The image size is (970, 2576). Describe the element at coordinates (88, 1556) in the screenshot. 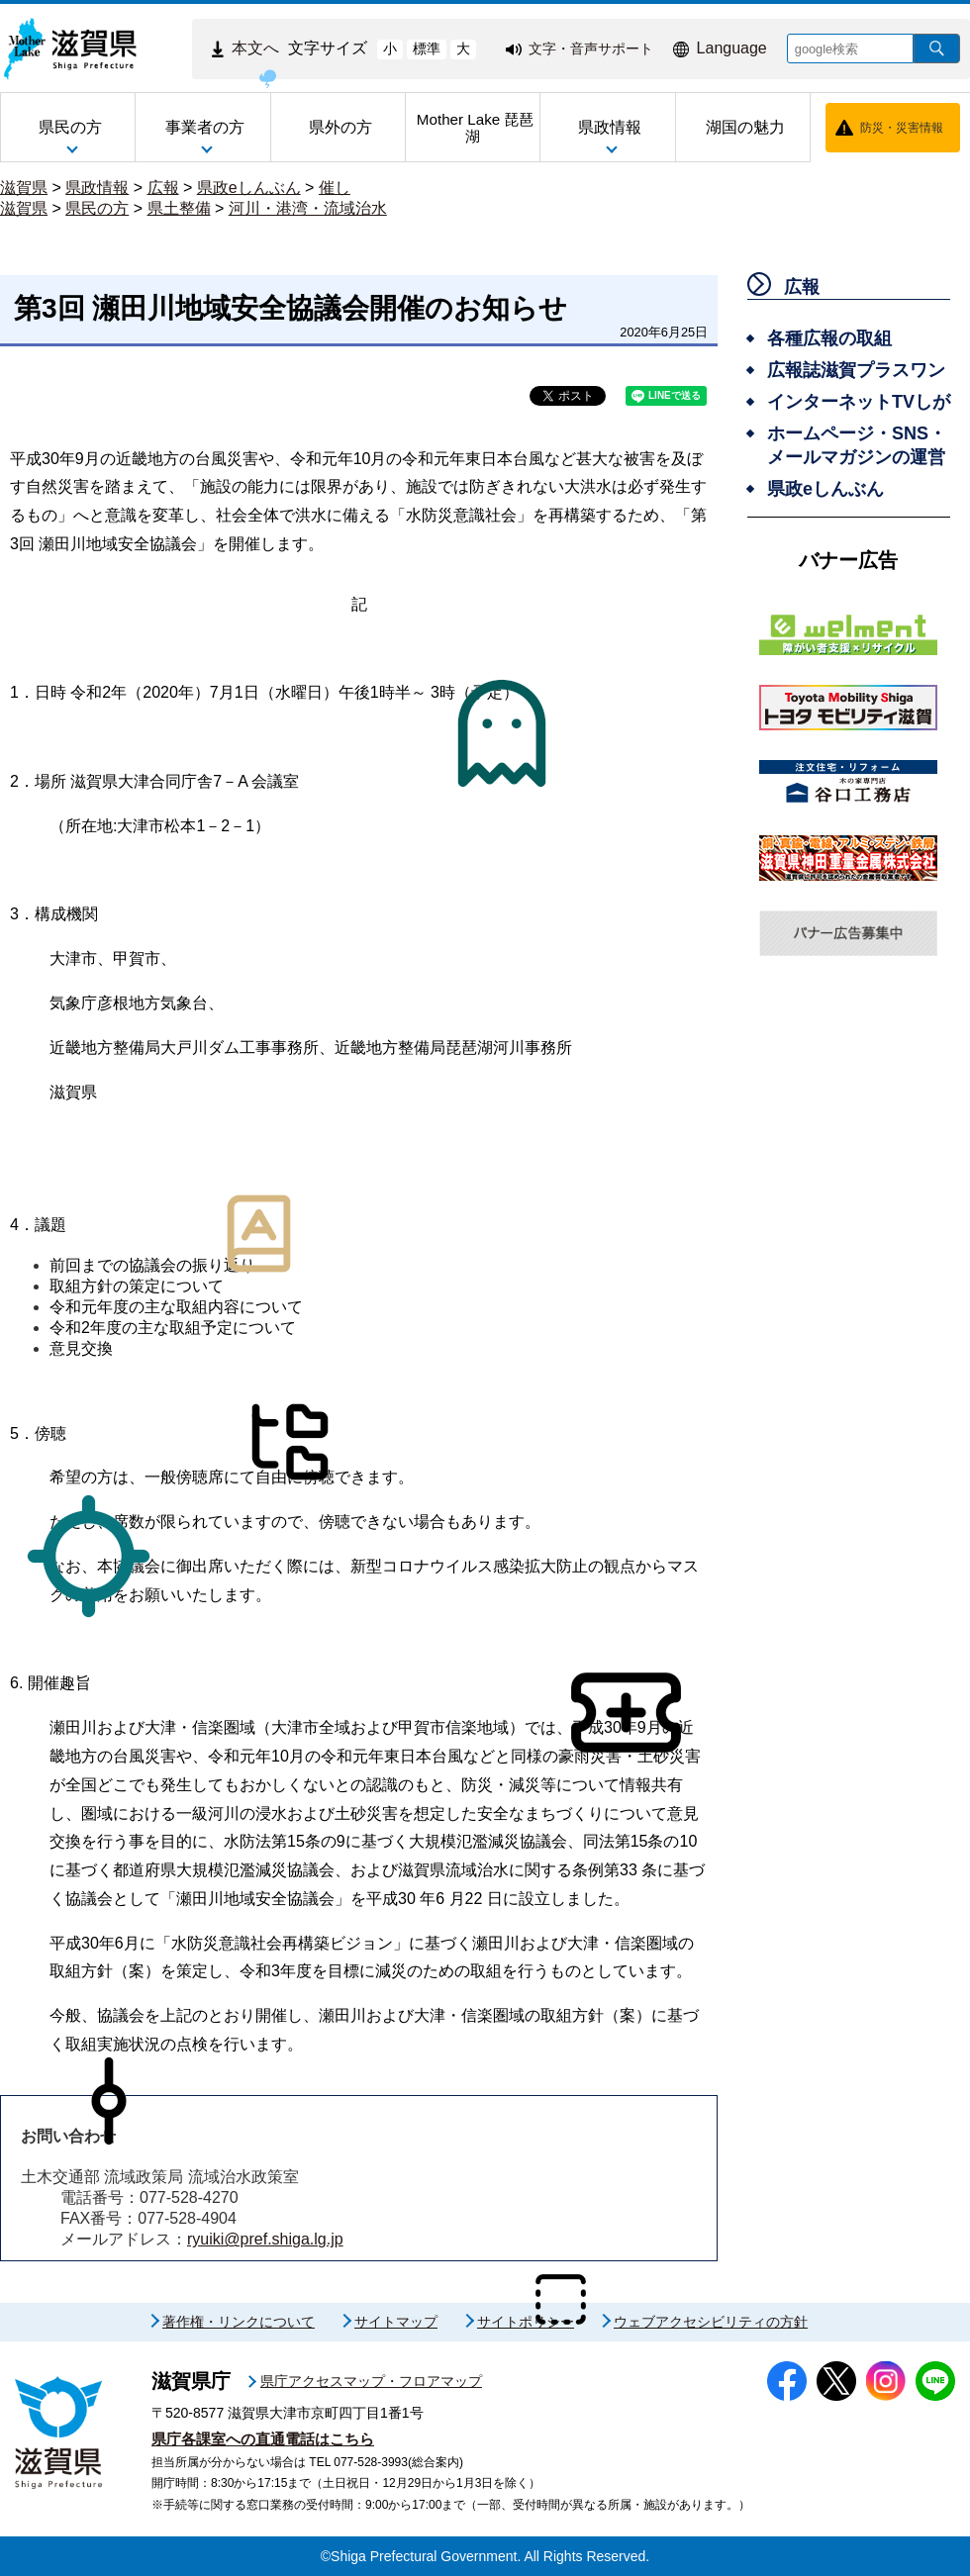

I see `find my current location` at that location.